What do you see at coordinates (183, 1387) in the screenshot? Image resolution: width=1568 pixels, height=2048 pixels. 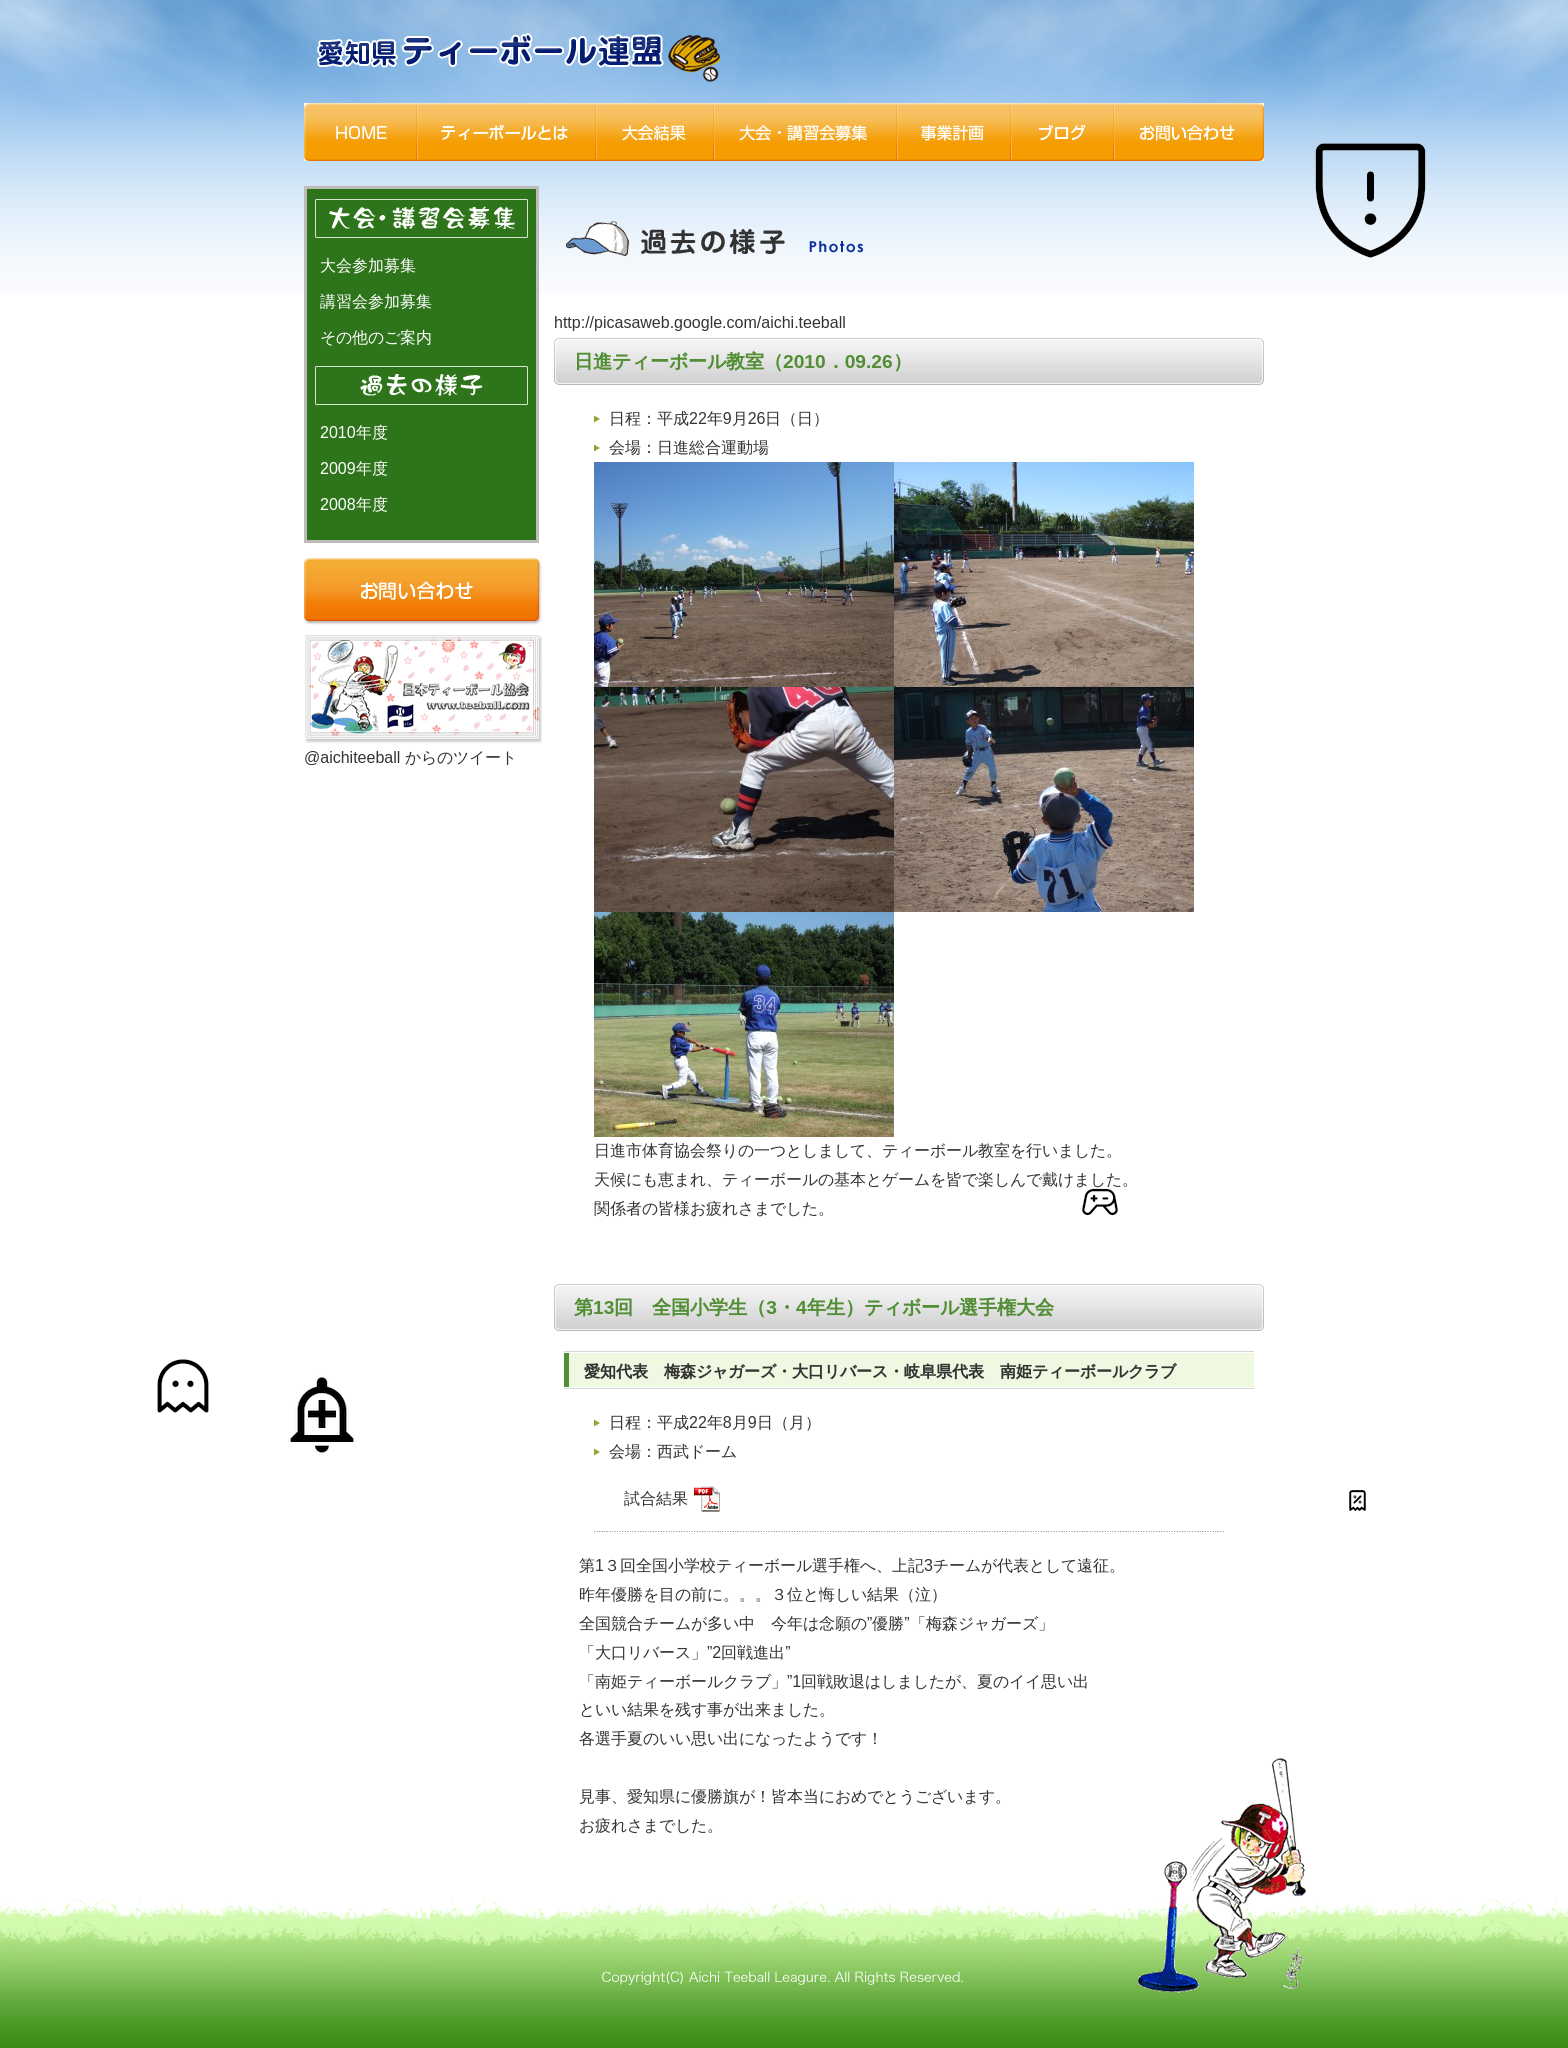 I see `enable ghost mode or incognito browsing` at bounding box center [183, 1387].